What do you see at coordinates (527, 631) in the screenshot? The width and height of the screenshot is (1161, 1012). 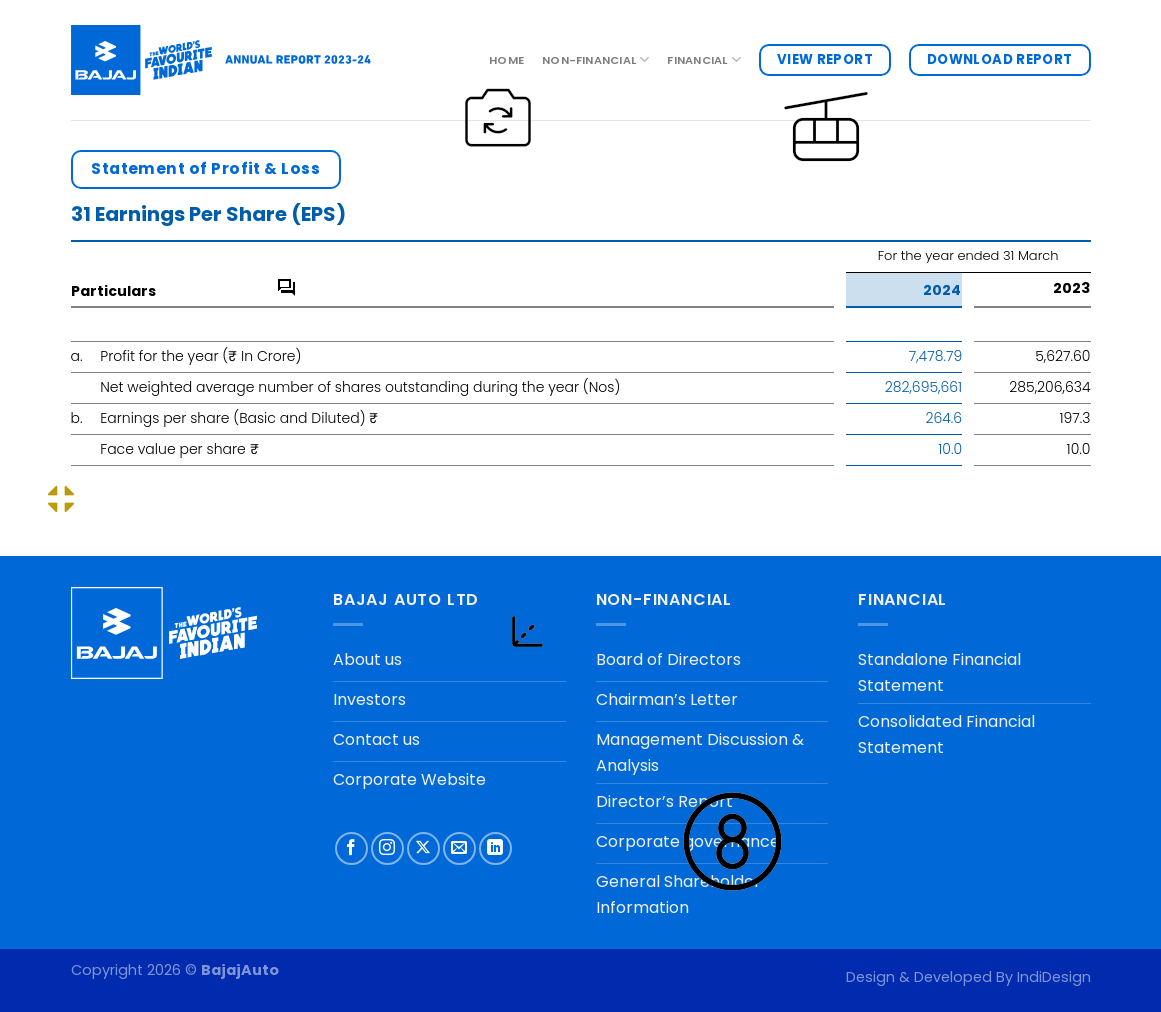 I see `toggle 3D view mode` at bounding box center [527, 631].